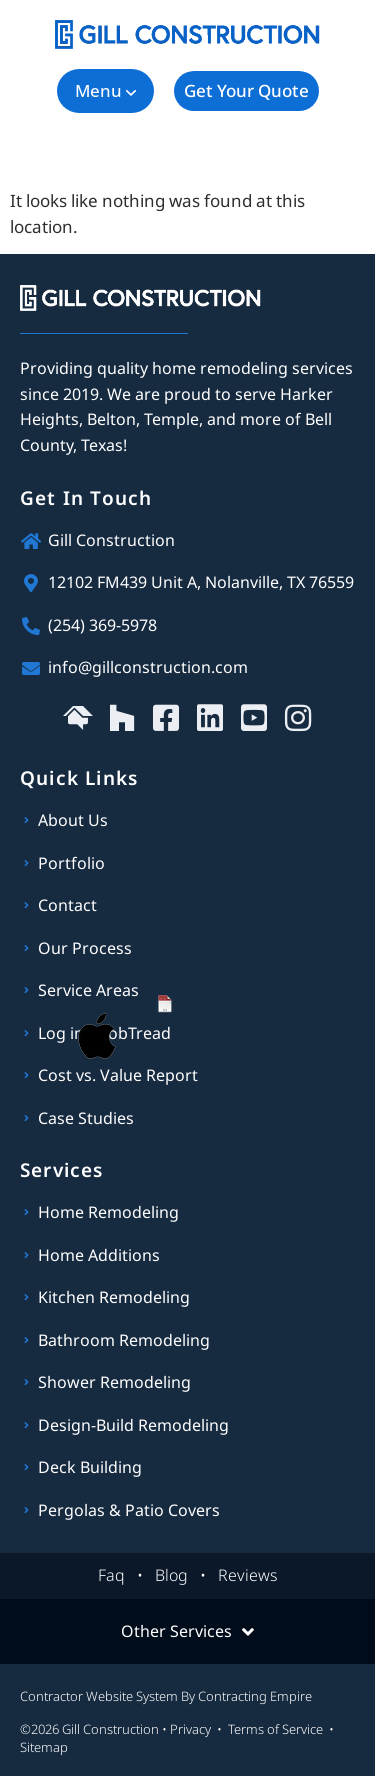  What do you see at coordinates (165, 1004) in the screenshot?
I see `open or import an ICS calendar file` at bounding box center [165, 1004].